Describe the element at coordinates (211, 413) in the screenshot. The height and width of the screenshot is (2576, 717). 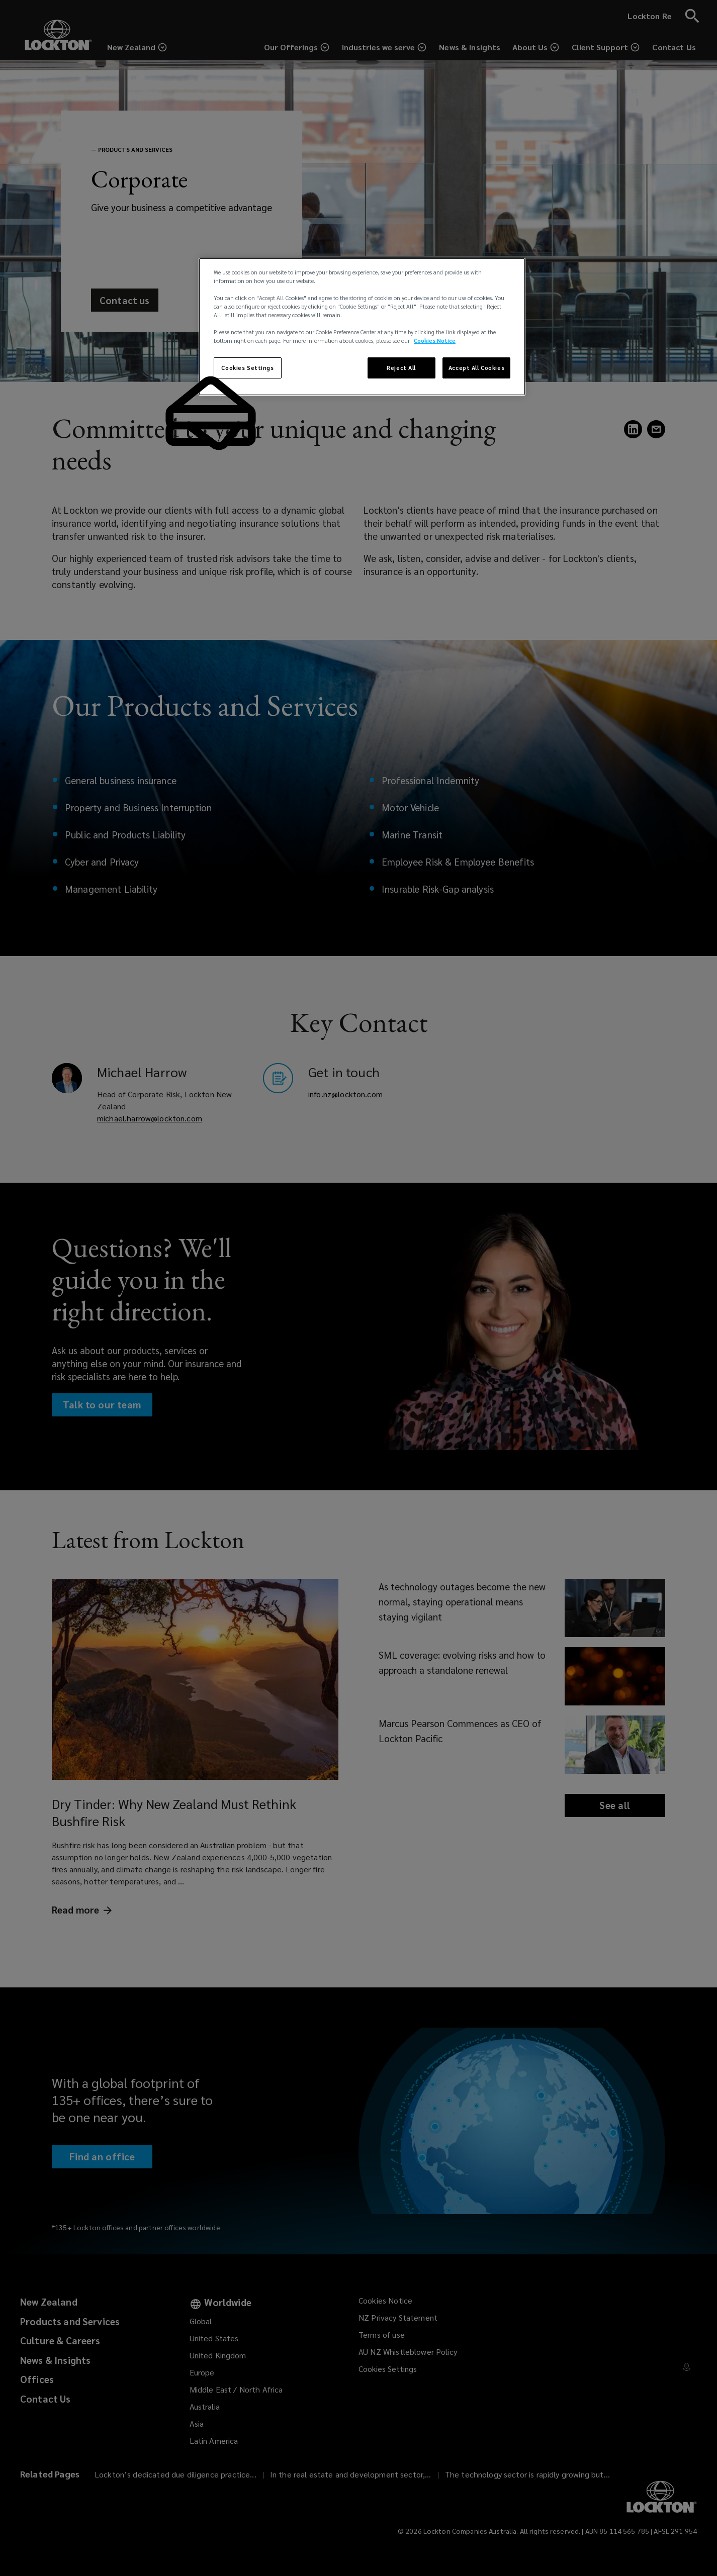
I see `access food or restaurant options` at that location.